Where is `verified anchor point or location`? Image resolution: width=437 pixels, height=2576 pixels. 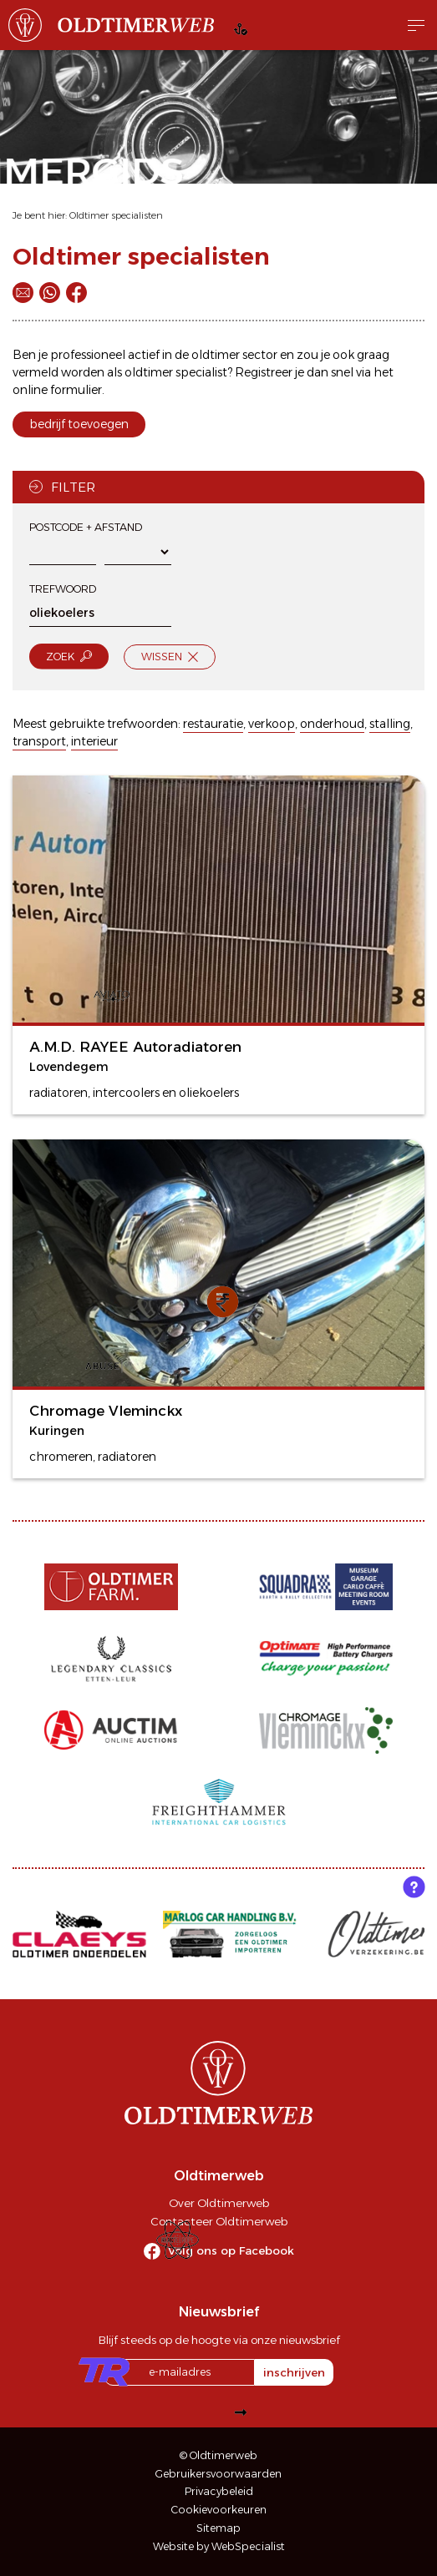 verified anchor point or location is located at coordinates (240, 28).